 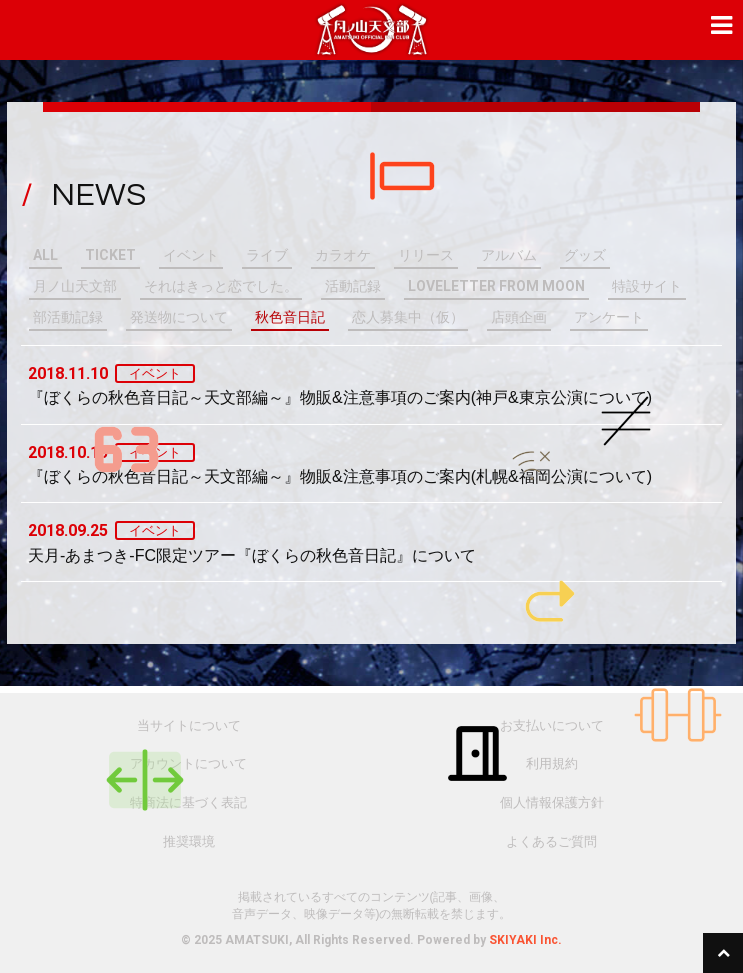 I want to click on indicates values are not equal or mismatched, so click(x=626, y=421).